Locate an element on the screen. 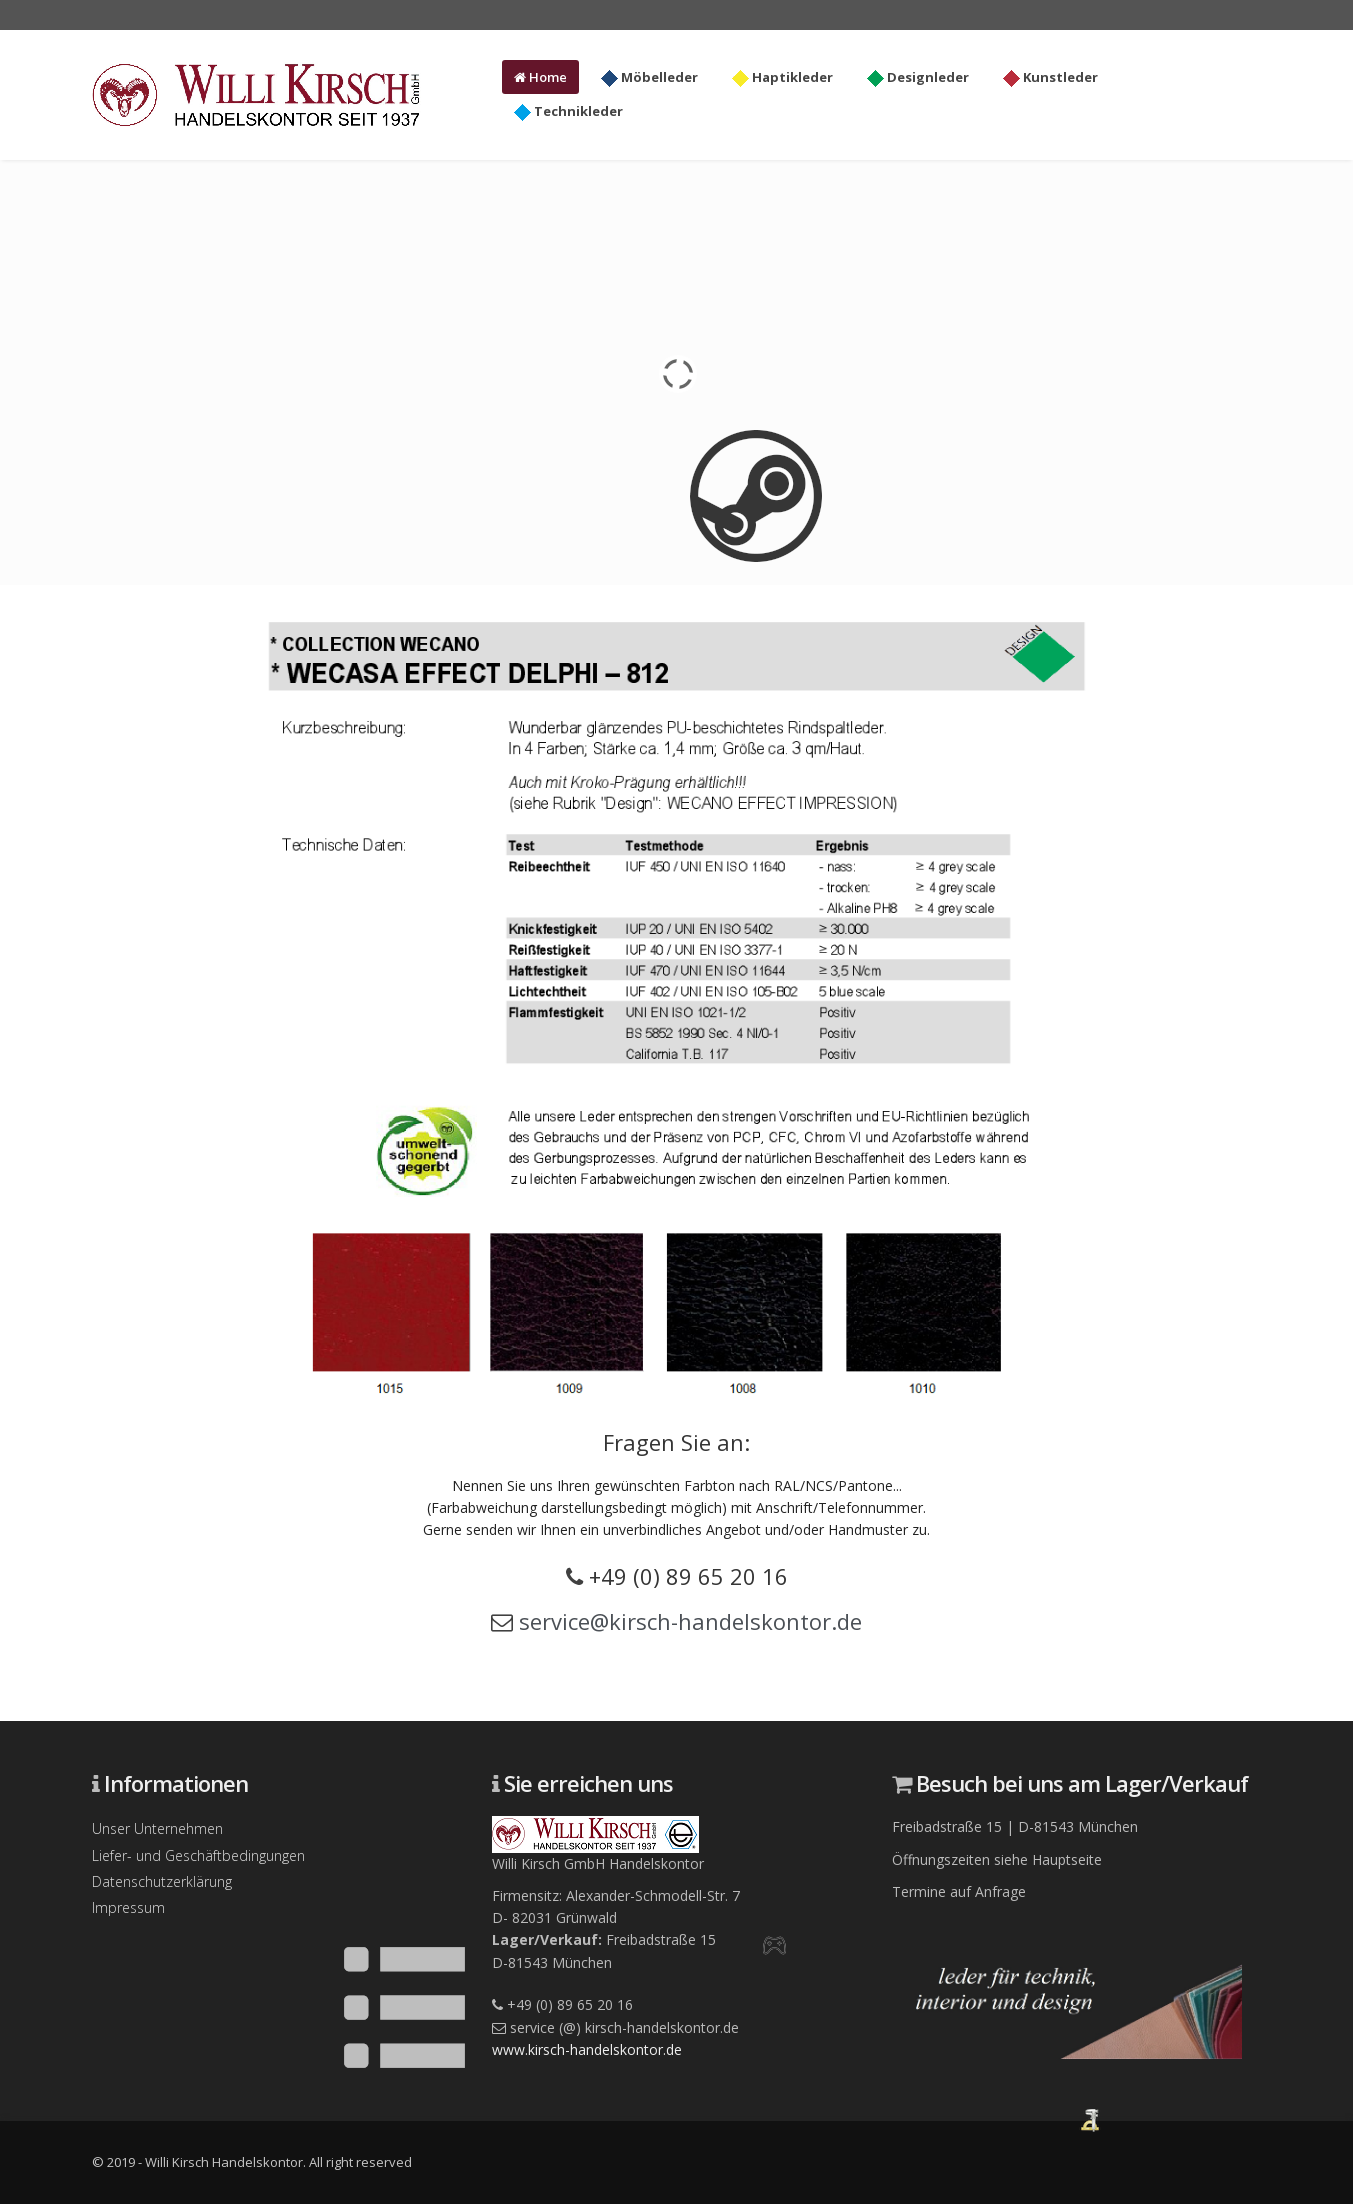  open steam gaming platform is located at coordinates (756, 496).